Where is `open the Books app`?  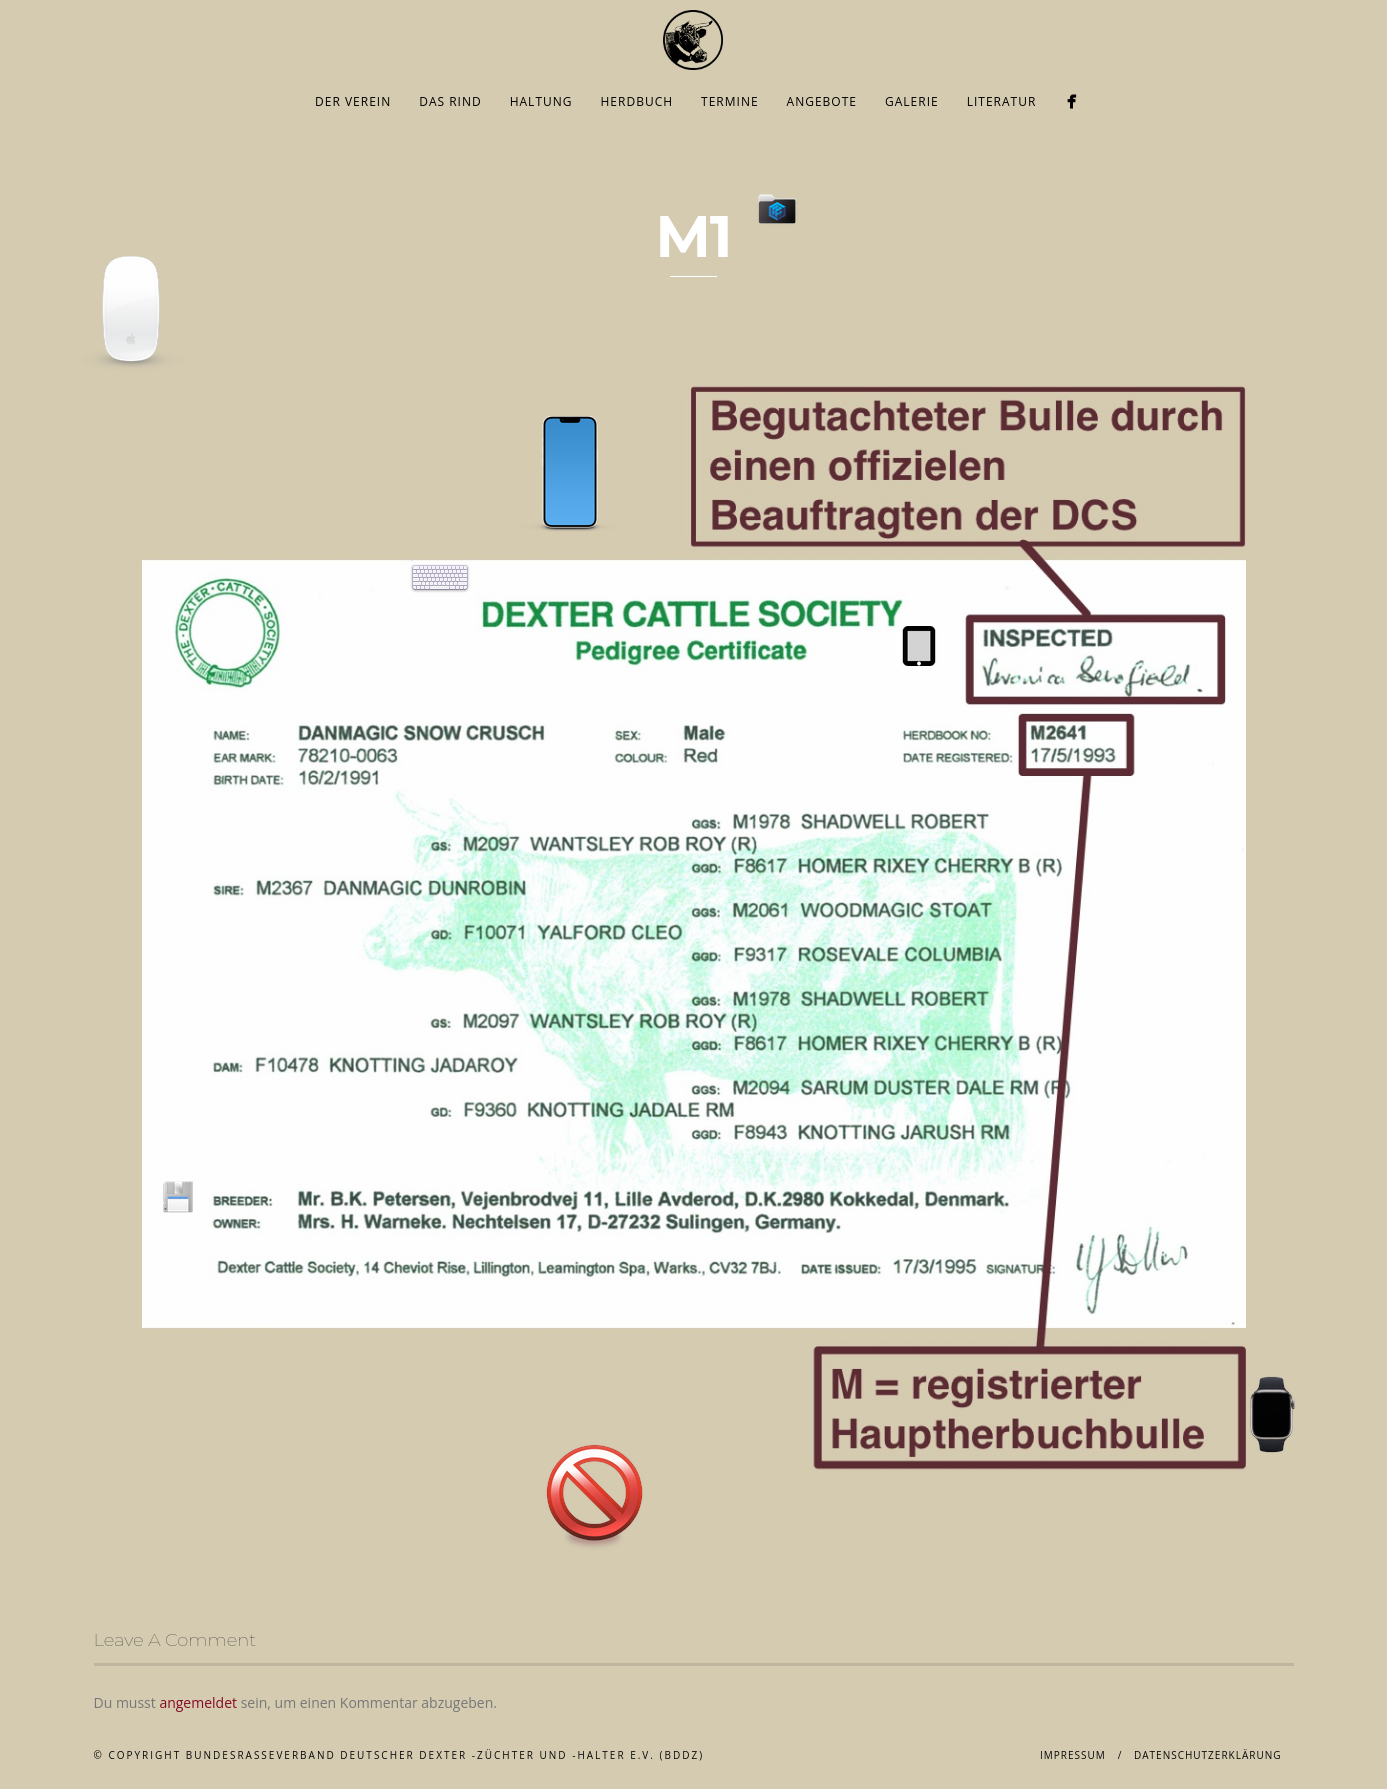
open the Books app is located at coordinates (74, 936).